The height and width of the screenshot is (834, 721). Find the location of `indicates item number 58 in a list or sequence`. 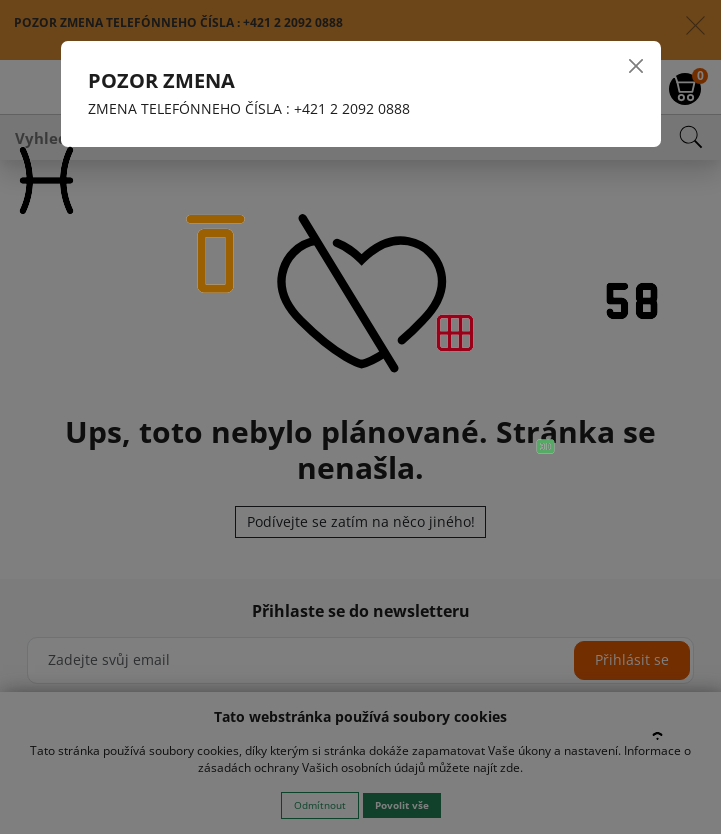

indicates item number 58 in a list or sequence is located at coordinates (632, 301).